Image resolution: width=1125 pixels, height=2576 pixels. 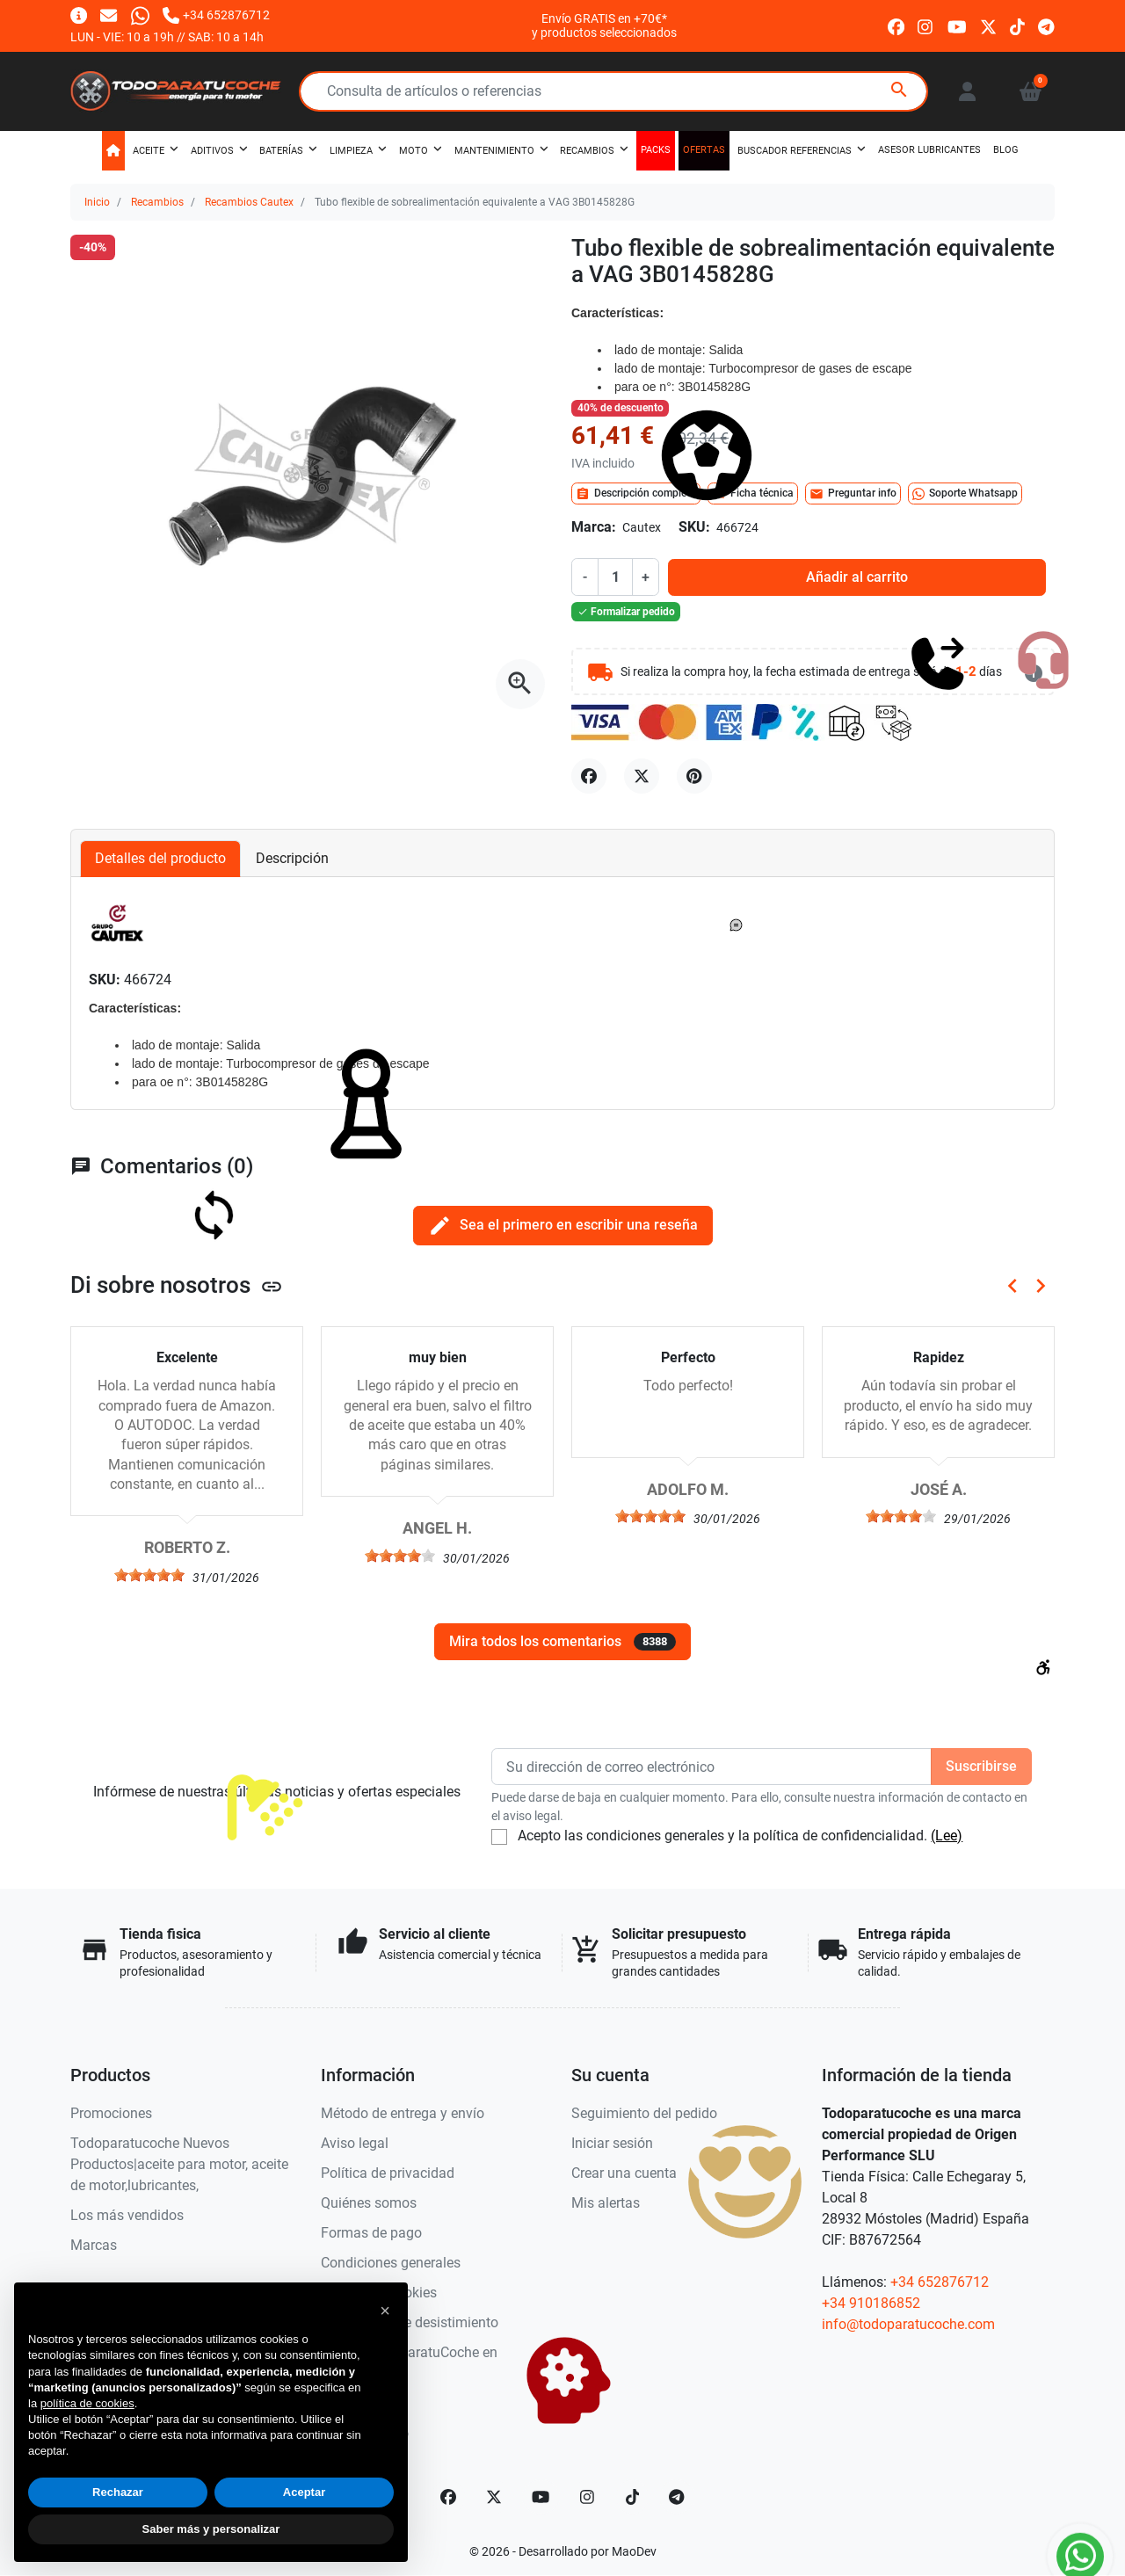 I want to click on react with love or adoration, so click(x=744, y=2181).